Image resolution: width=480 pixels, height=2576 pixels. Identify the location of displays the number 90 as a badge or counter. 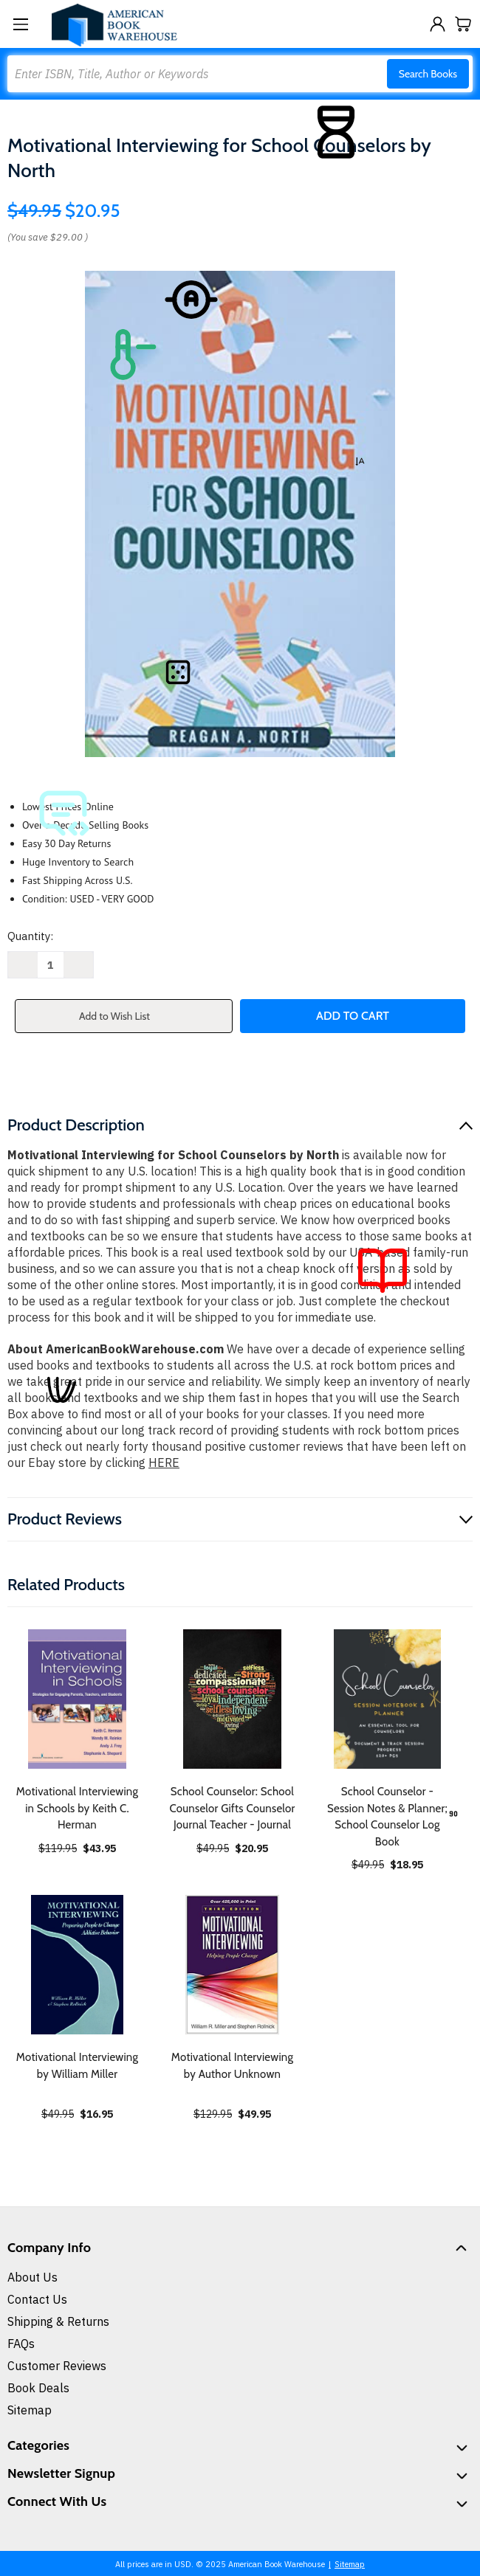
(453, 1814).